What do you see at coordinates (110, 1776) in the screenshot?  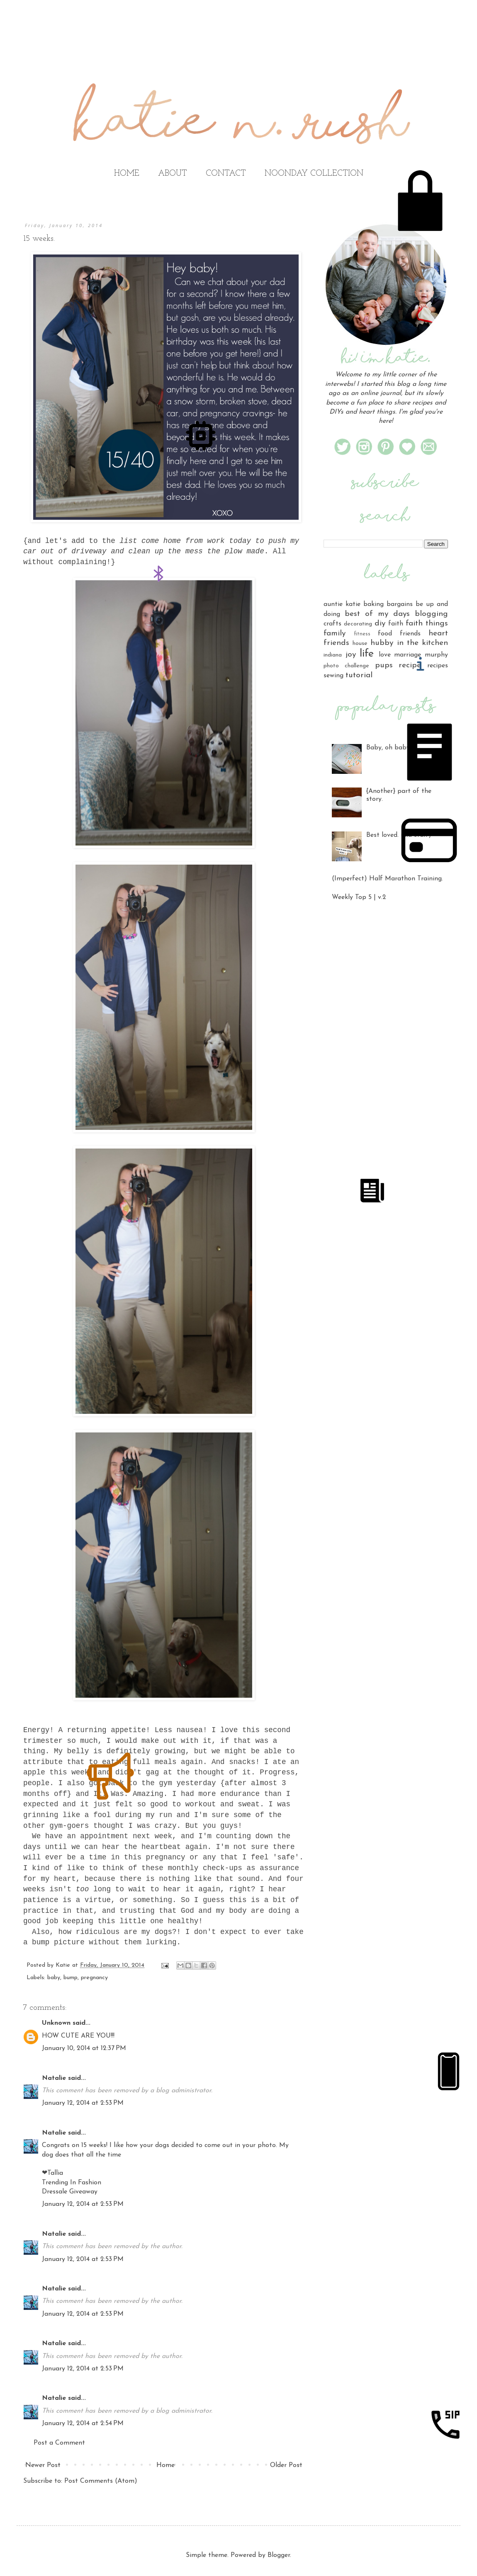 I see `make an announcement or broadcast` at bounding box center [110, 1776].